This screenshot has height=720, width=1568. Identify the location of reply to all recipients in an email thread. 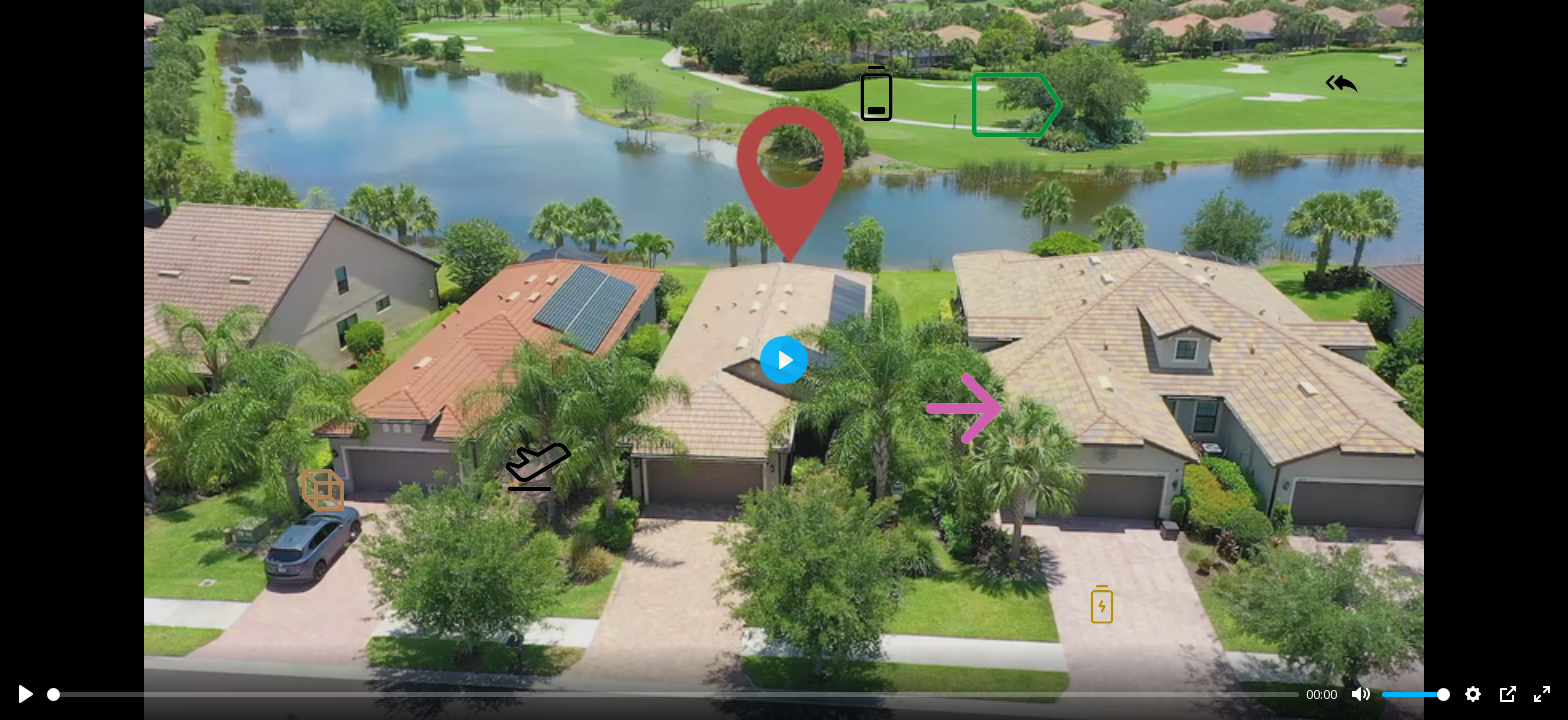
(1341, 82).